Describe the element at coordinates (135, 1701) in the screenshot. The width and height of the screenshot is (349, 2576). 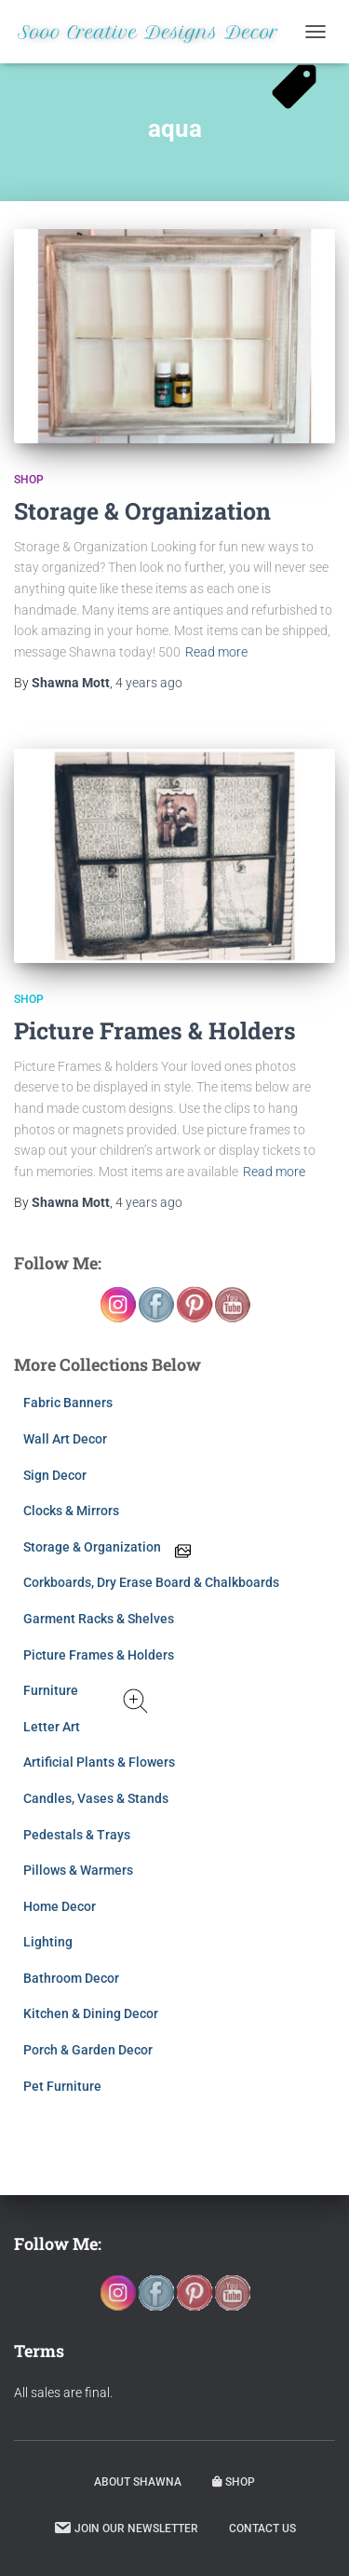
I see `zoom in on content` at that location.